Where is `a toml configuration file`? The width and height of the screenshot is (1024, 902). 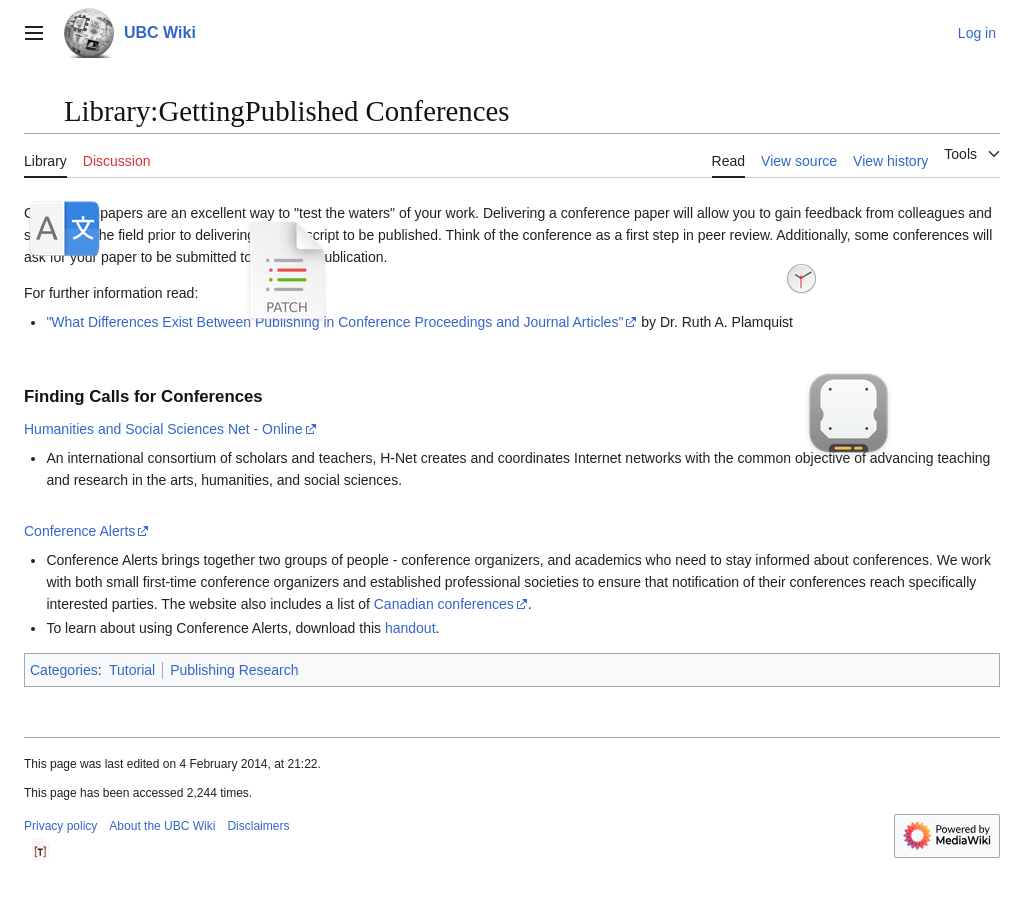
a toml configuration file is located at coordinates (40, 849).